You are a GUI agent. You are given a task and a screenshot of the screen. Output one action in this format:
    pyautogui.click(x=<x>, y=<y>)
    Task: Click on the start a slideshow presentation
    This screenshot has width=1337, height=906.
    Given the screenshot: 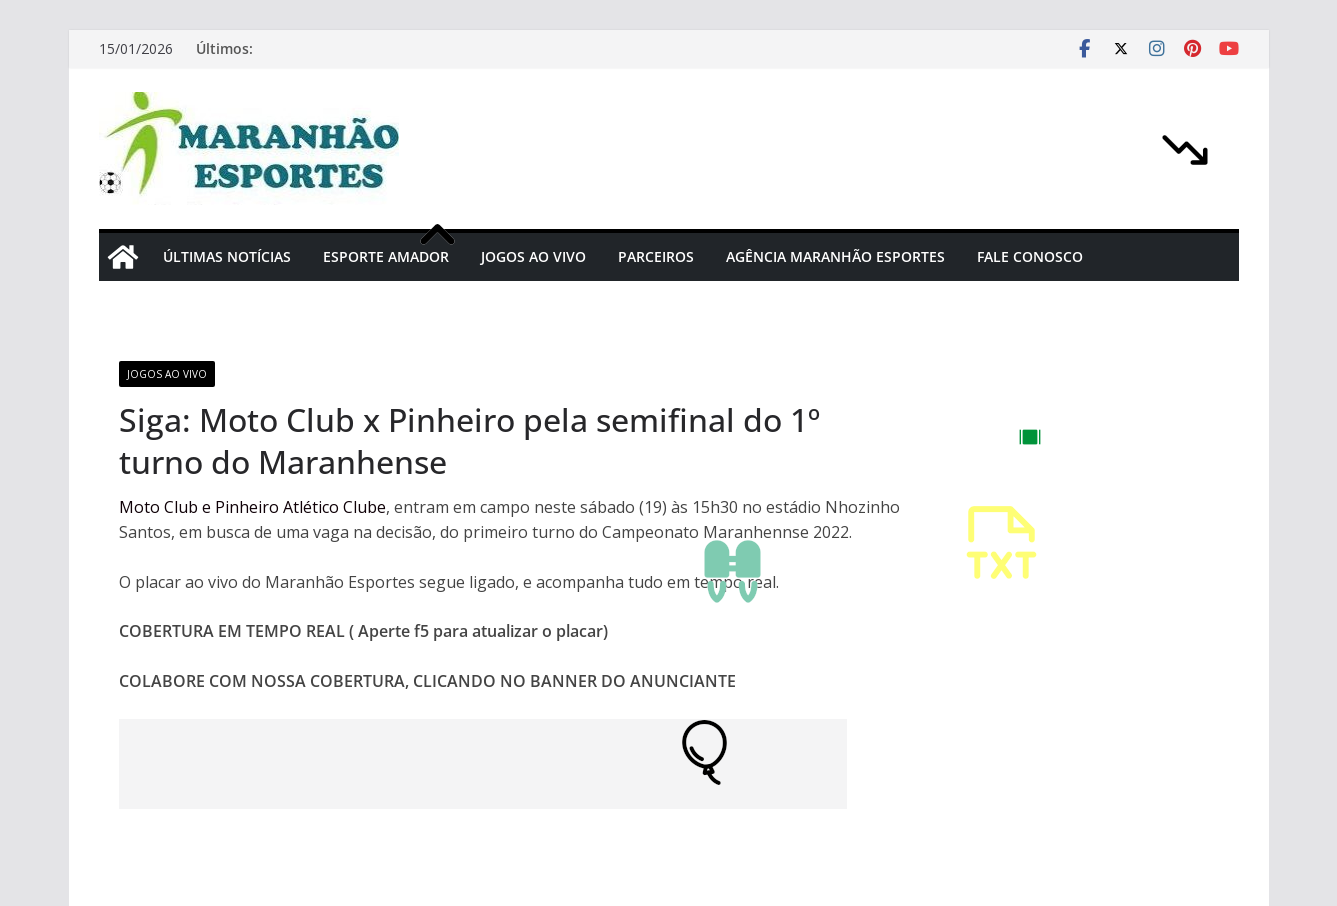 What is the action you would take?
    pyautogui.click(x=1030, y=437)
    